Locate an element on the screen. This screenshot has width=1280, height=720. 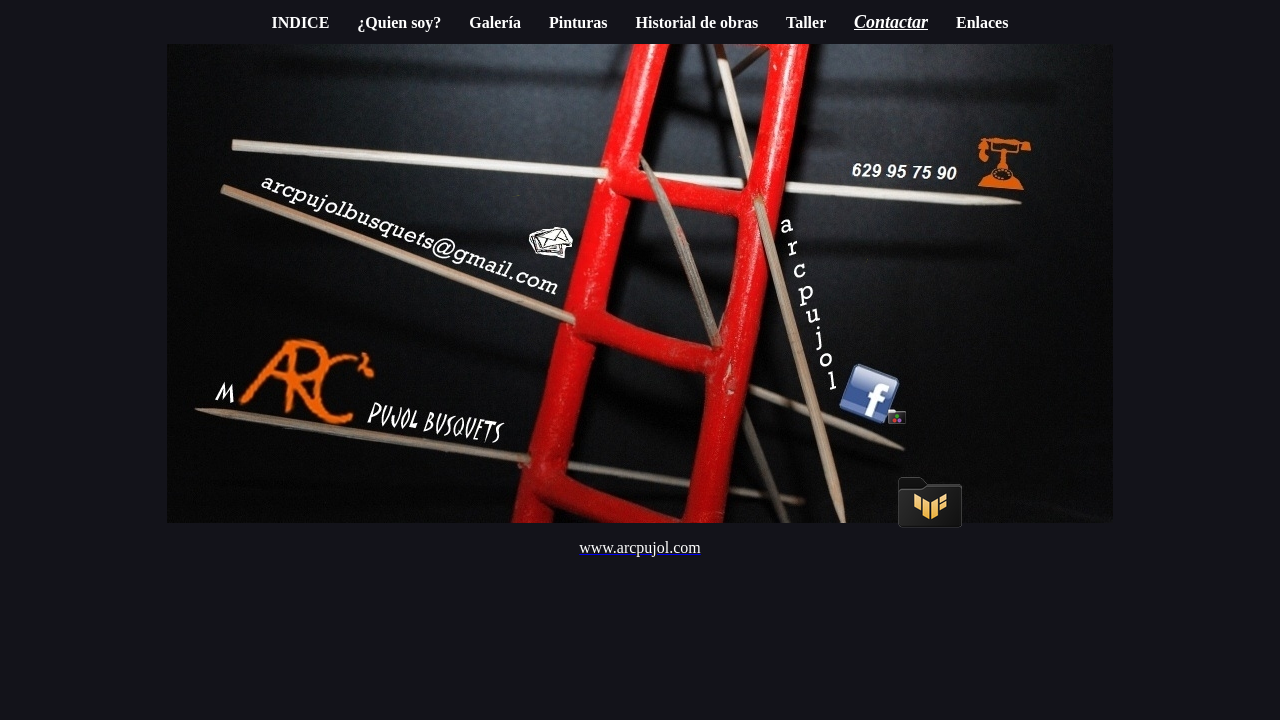
open julia programming language project folder is located at coordinates (897, 417).